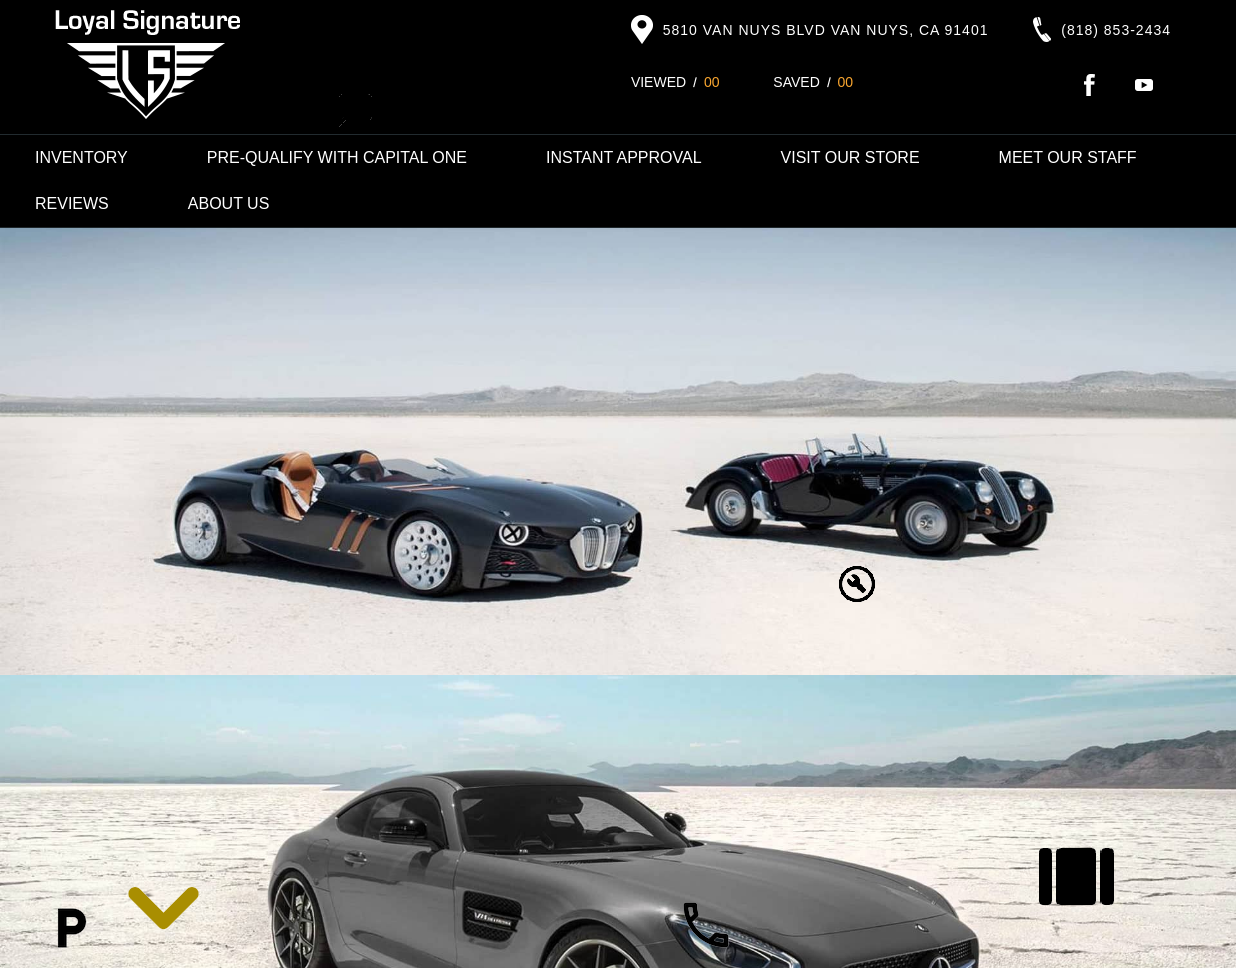 This screenshot has width=1236, height=968. What do you see at coordinates (355, 110) in the screenshot?
I see `view speaker notes or presentation talking points` at bounding box center [355, 110].